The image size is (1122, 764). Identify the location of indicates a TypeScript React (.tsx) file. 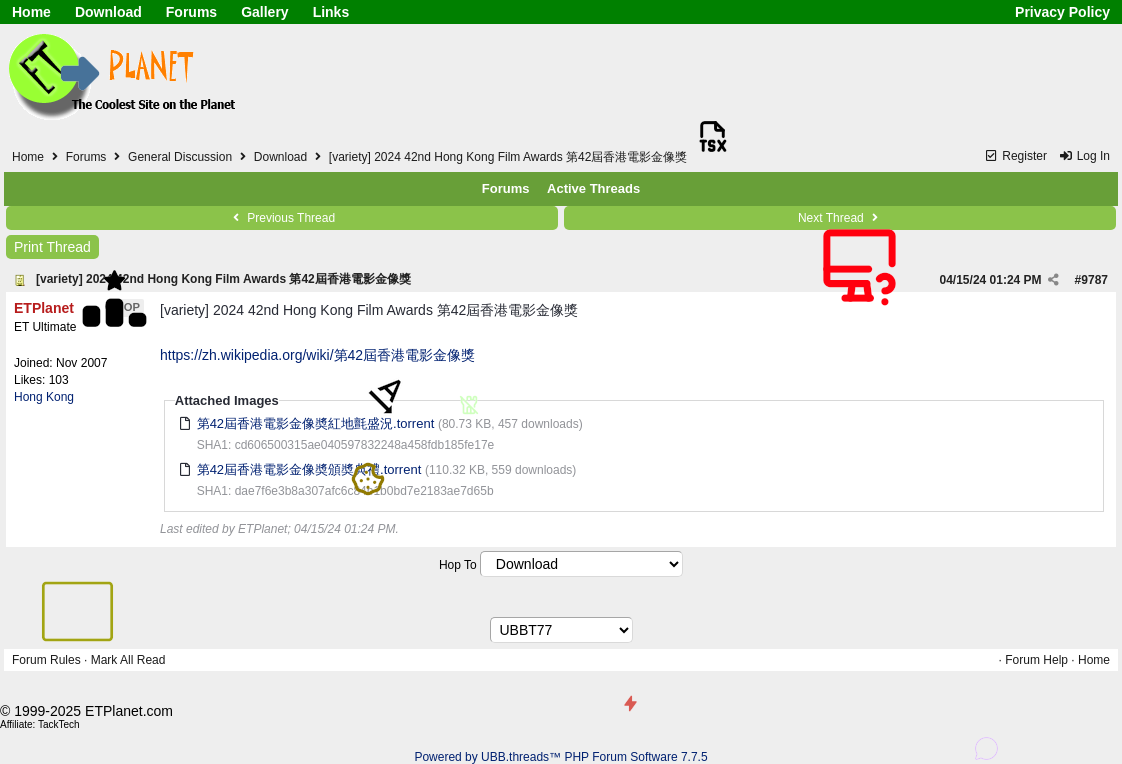
(712, 136).